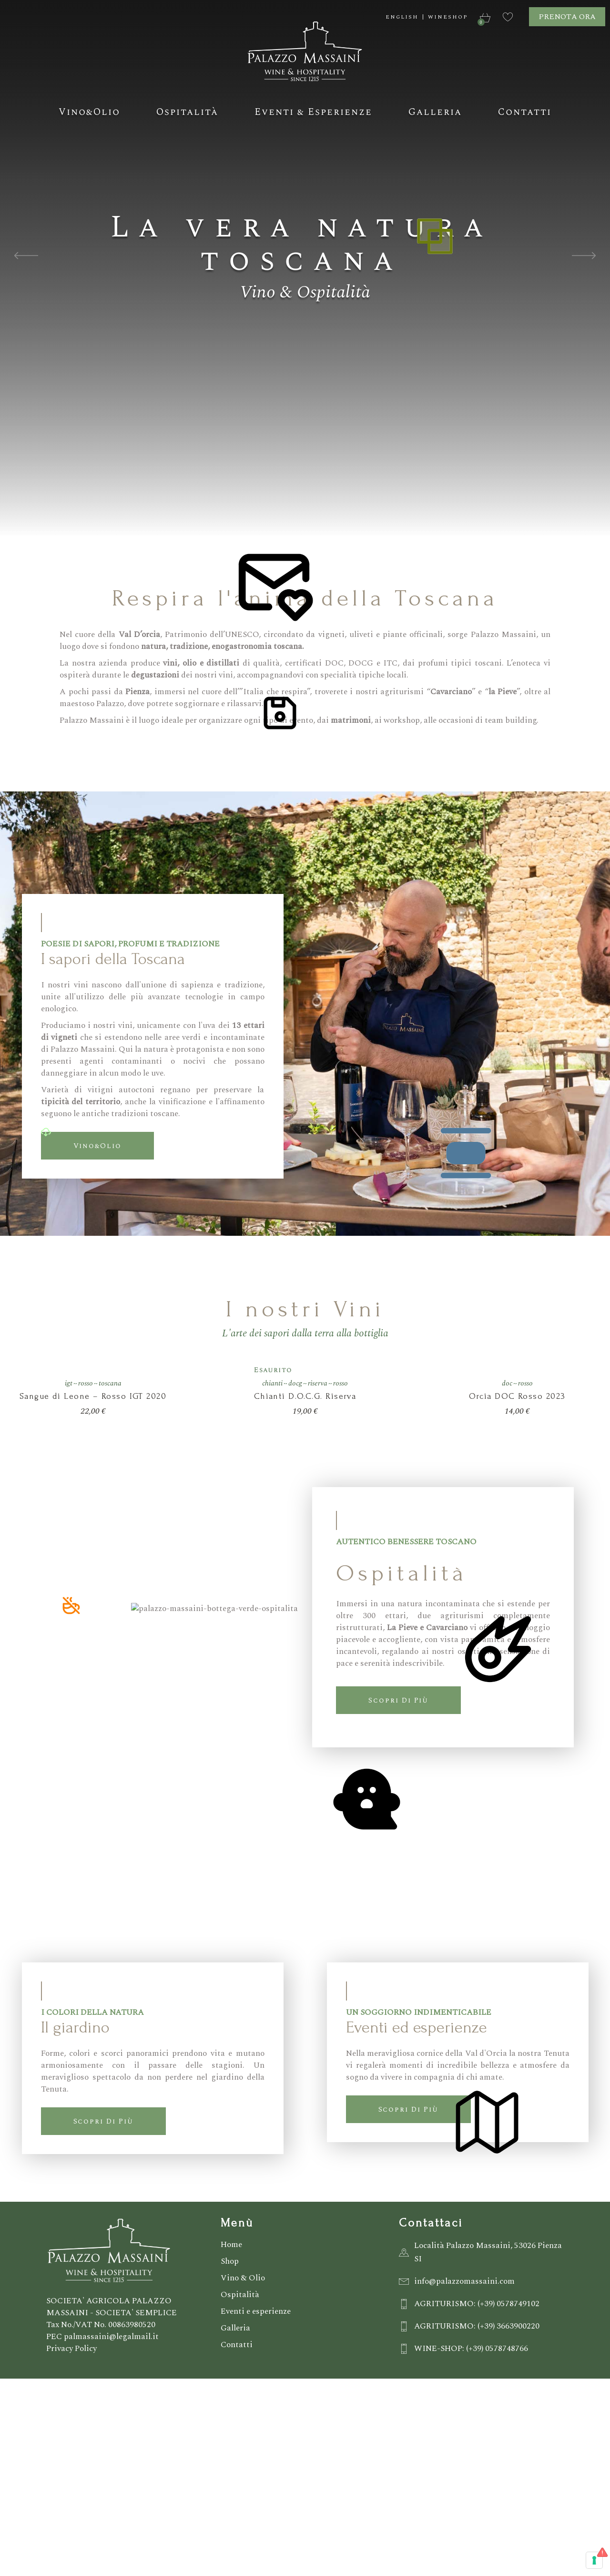 The image size is (610, 2576). I want to click on view favorite or loved emails, so click(274, 582).